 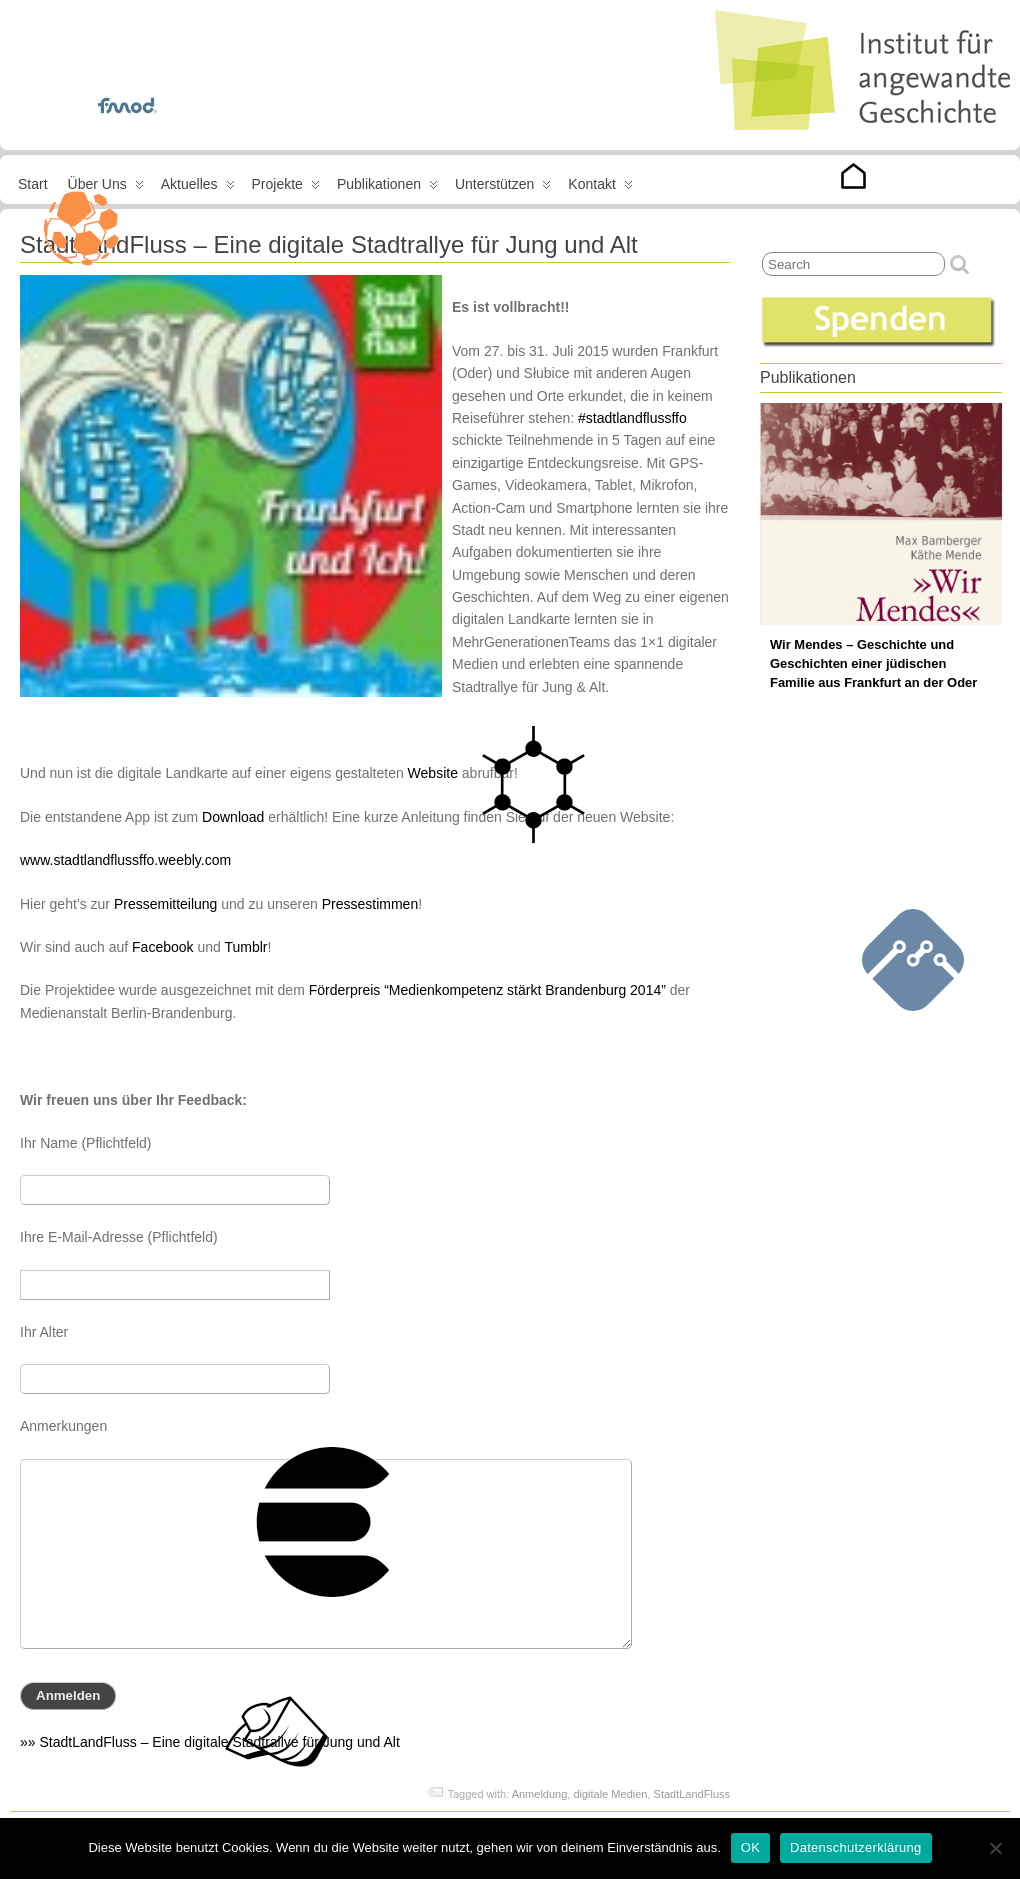 I want to click on fmod audio middleware logo, so click(x=127, y=105).